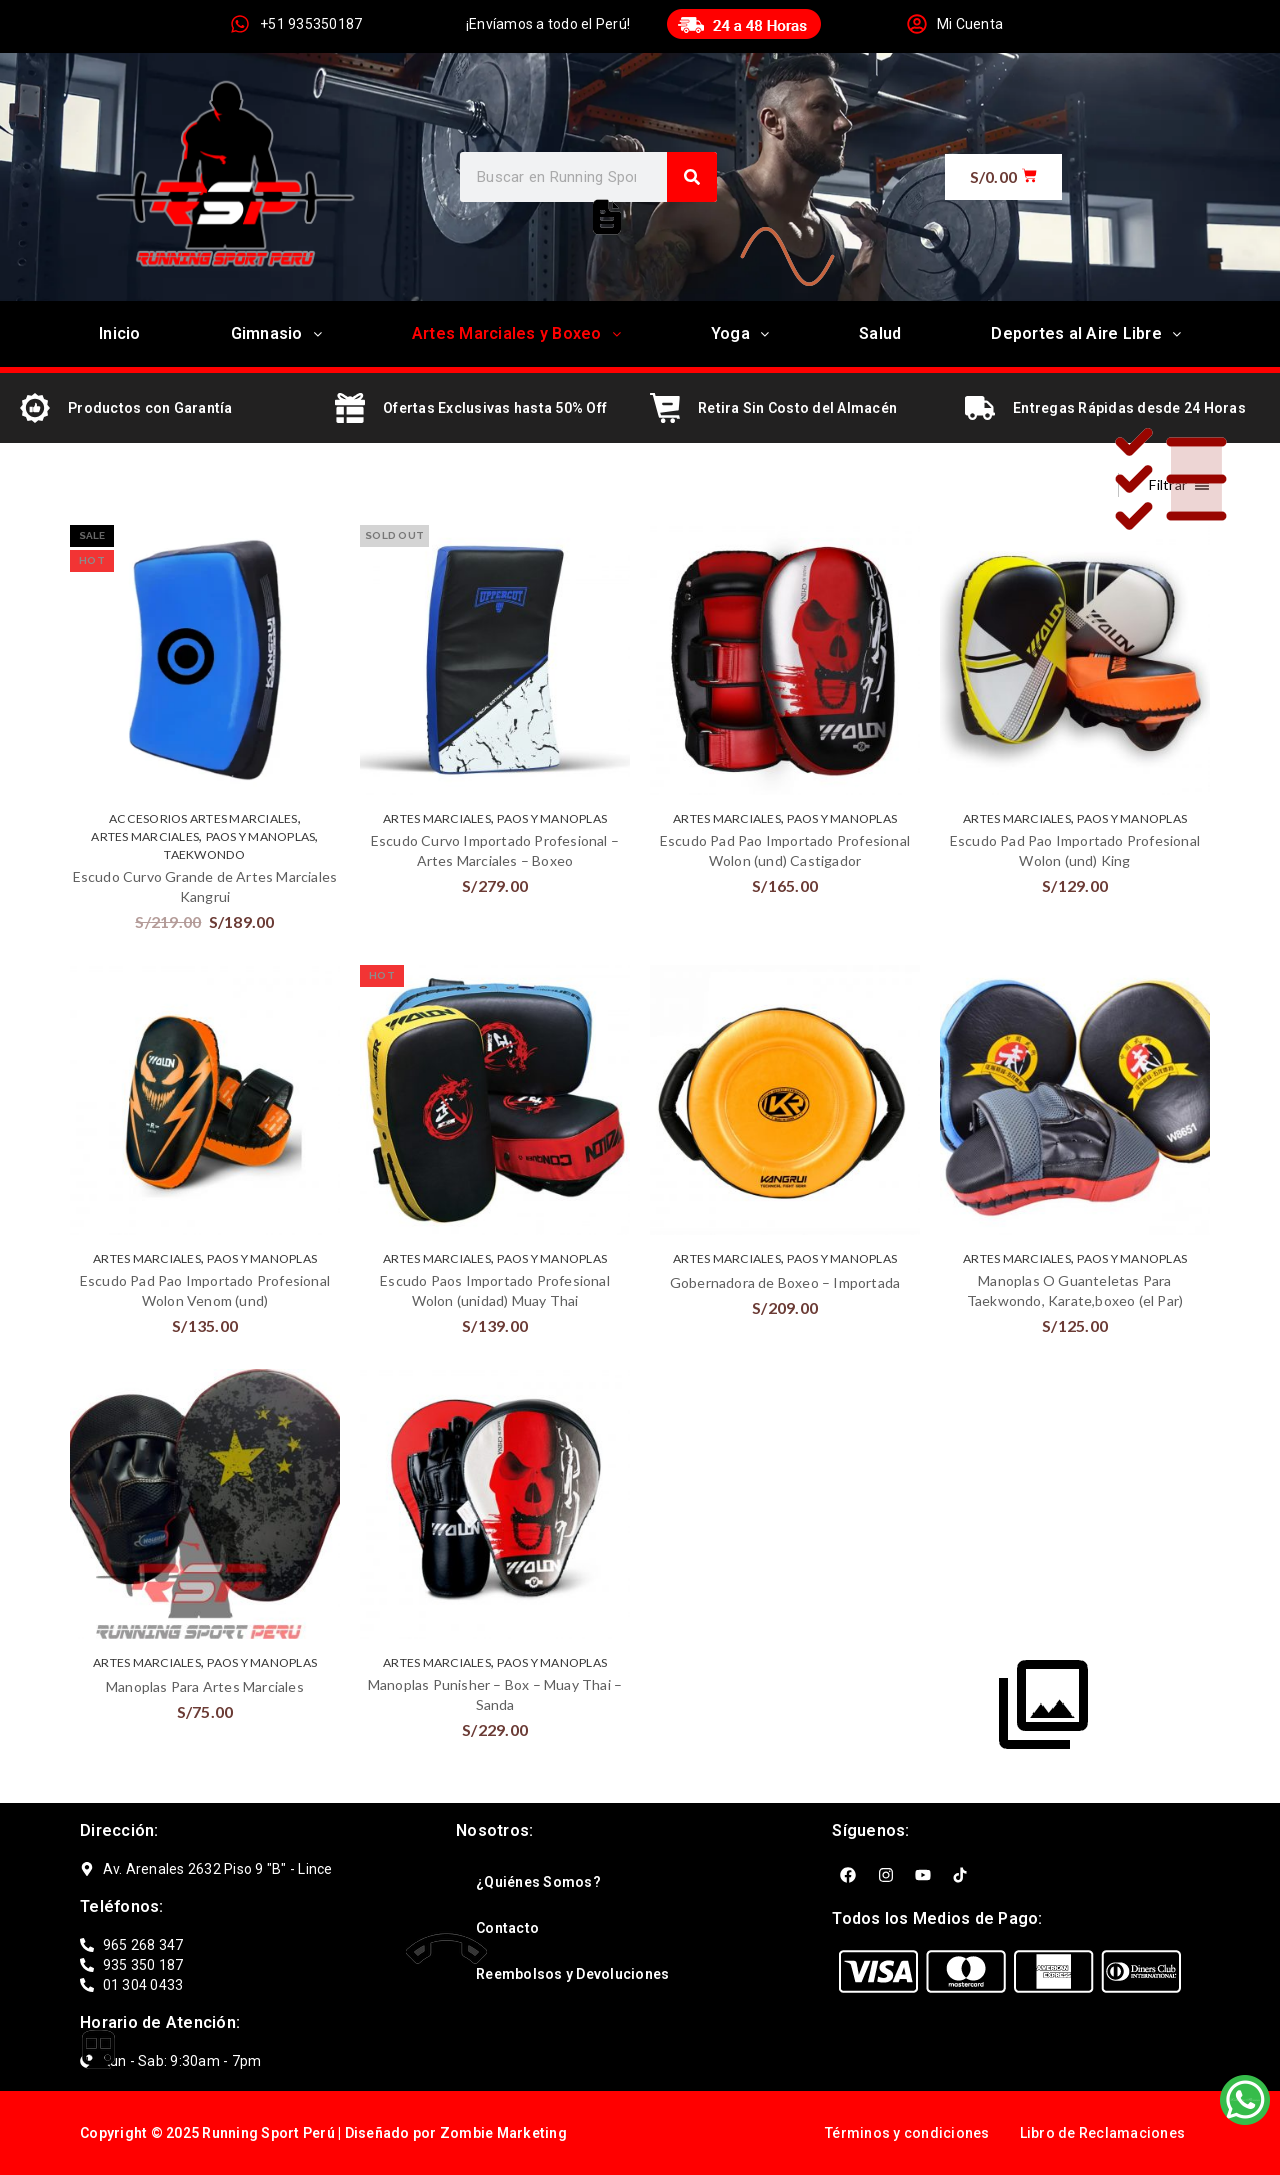 The height and width of the screenshot is (2175, 1280). What do you see at coordinates (1171, 479) in the screenshot?
I see `view completed tasks or checklist` at bounding box center [1171, 479].